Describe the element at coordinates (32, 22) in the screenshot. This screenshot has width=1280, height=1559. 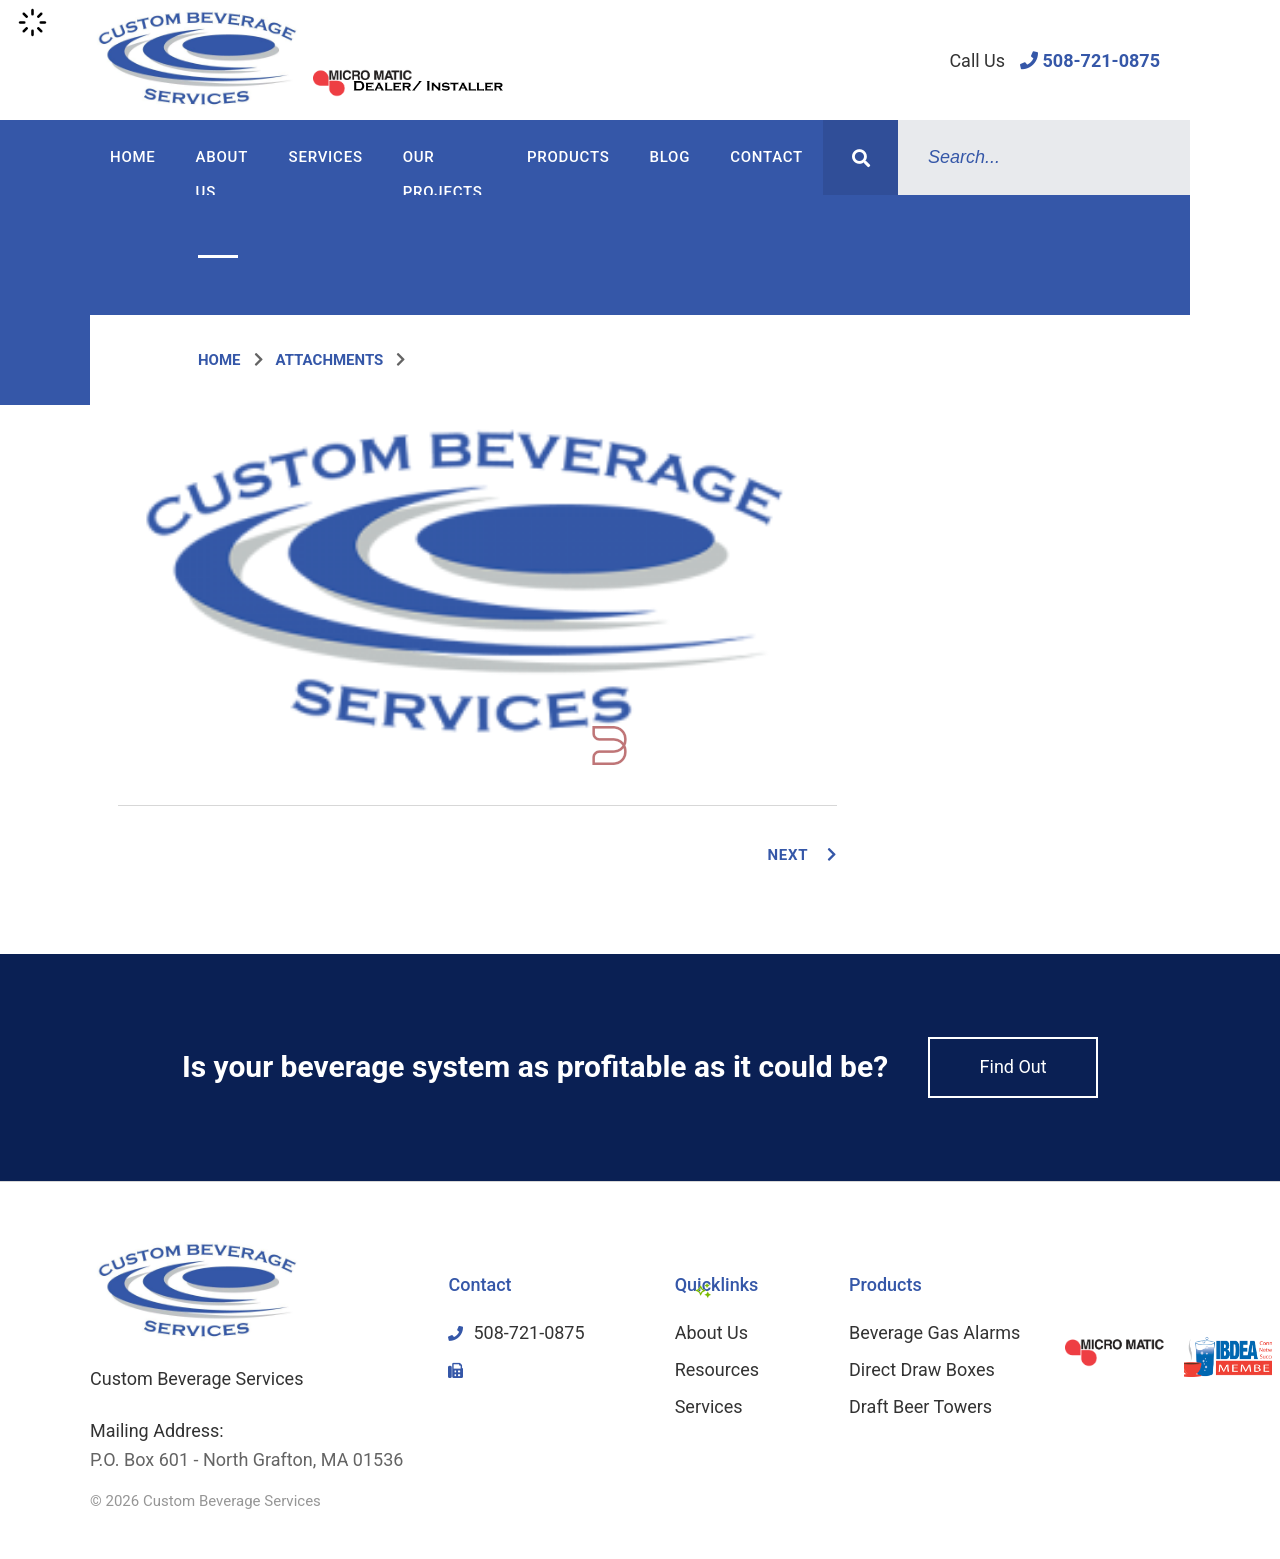
I see `indicates content is loading` at that location.